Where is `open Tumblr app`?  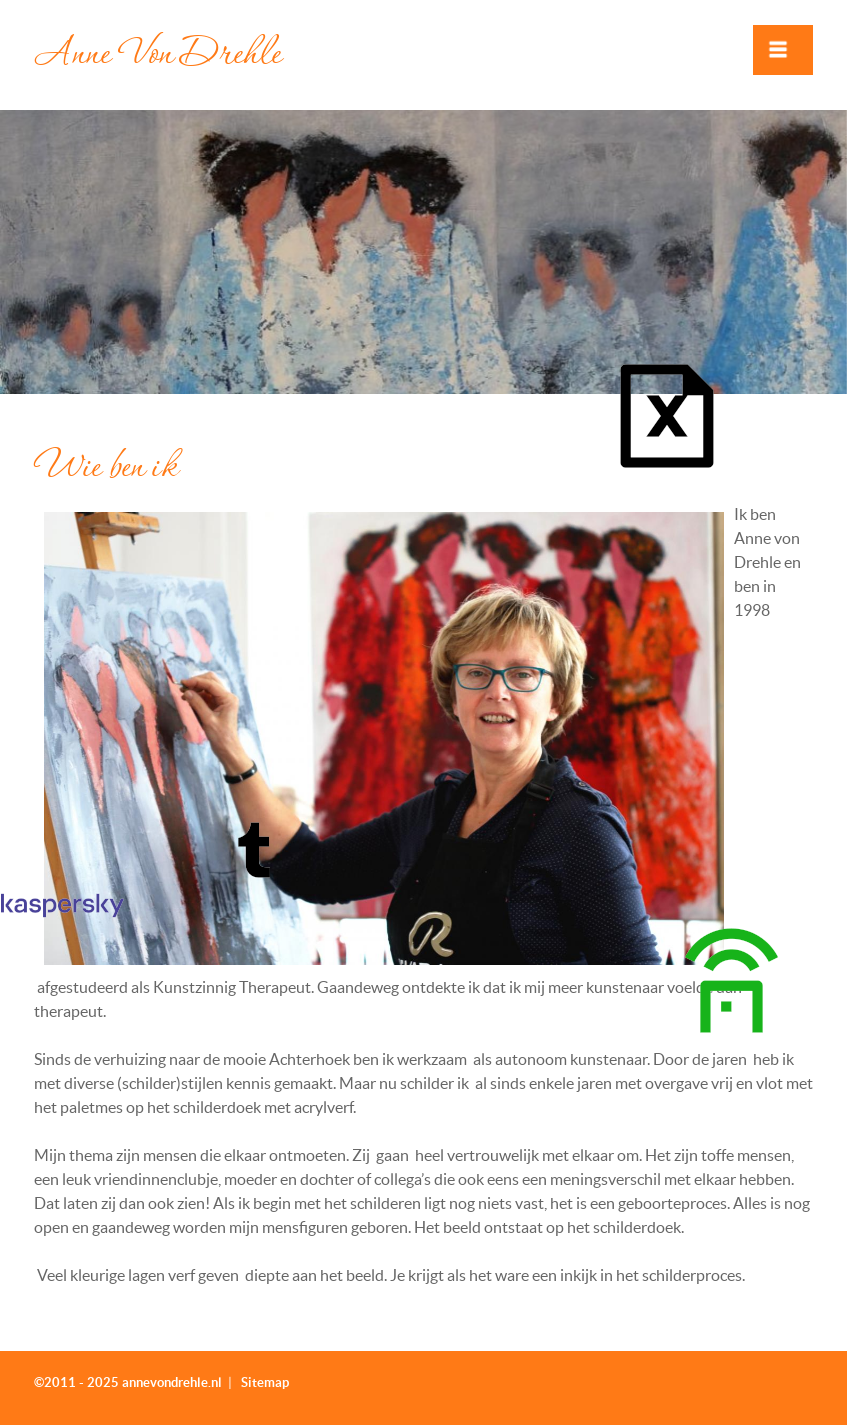
open Tumblr app is located at coordinates (254, 850).